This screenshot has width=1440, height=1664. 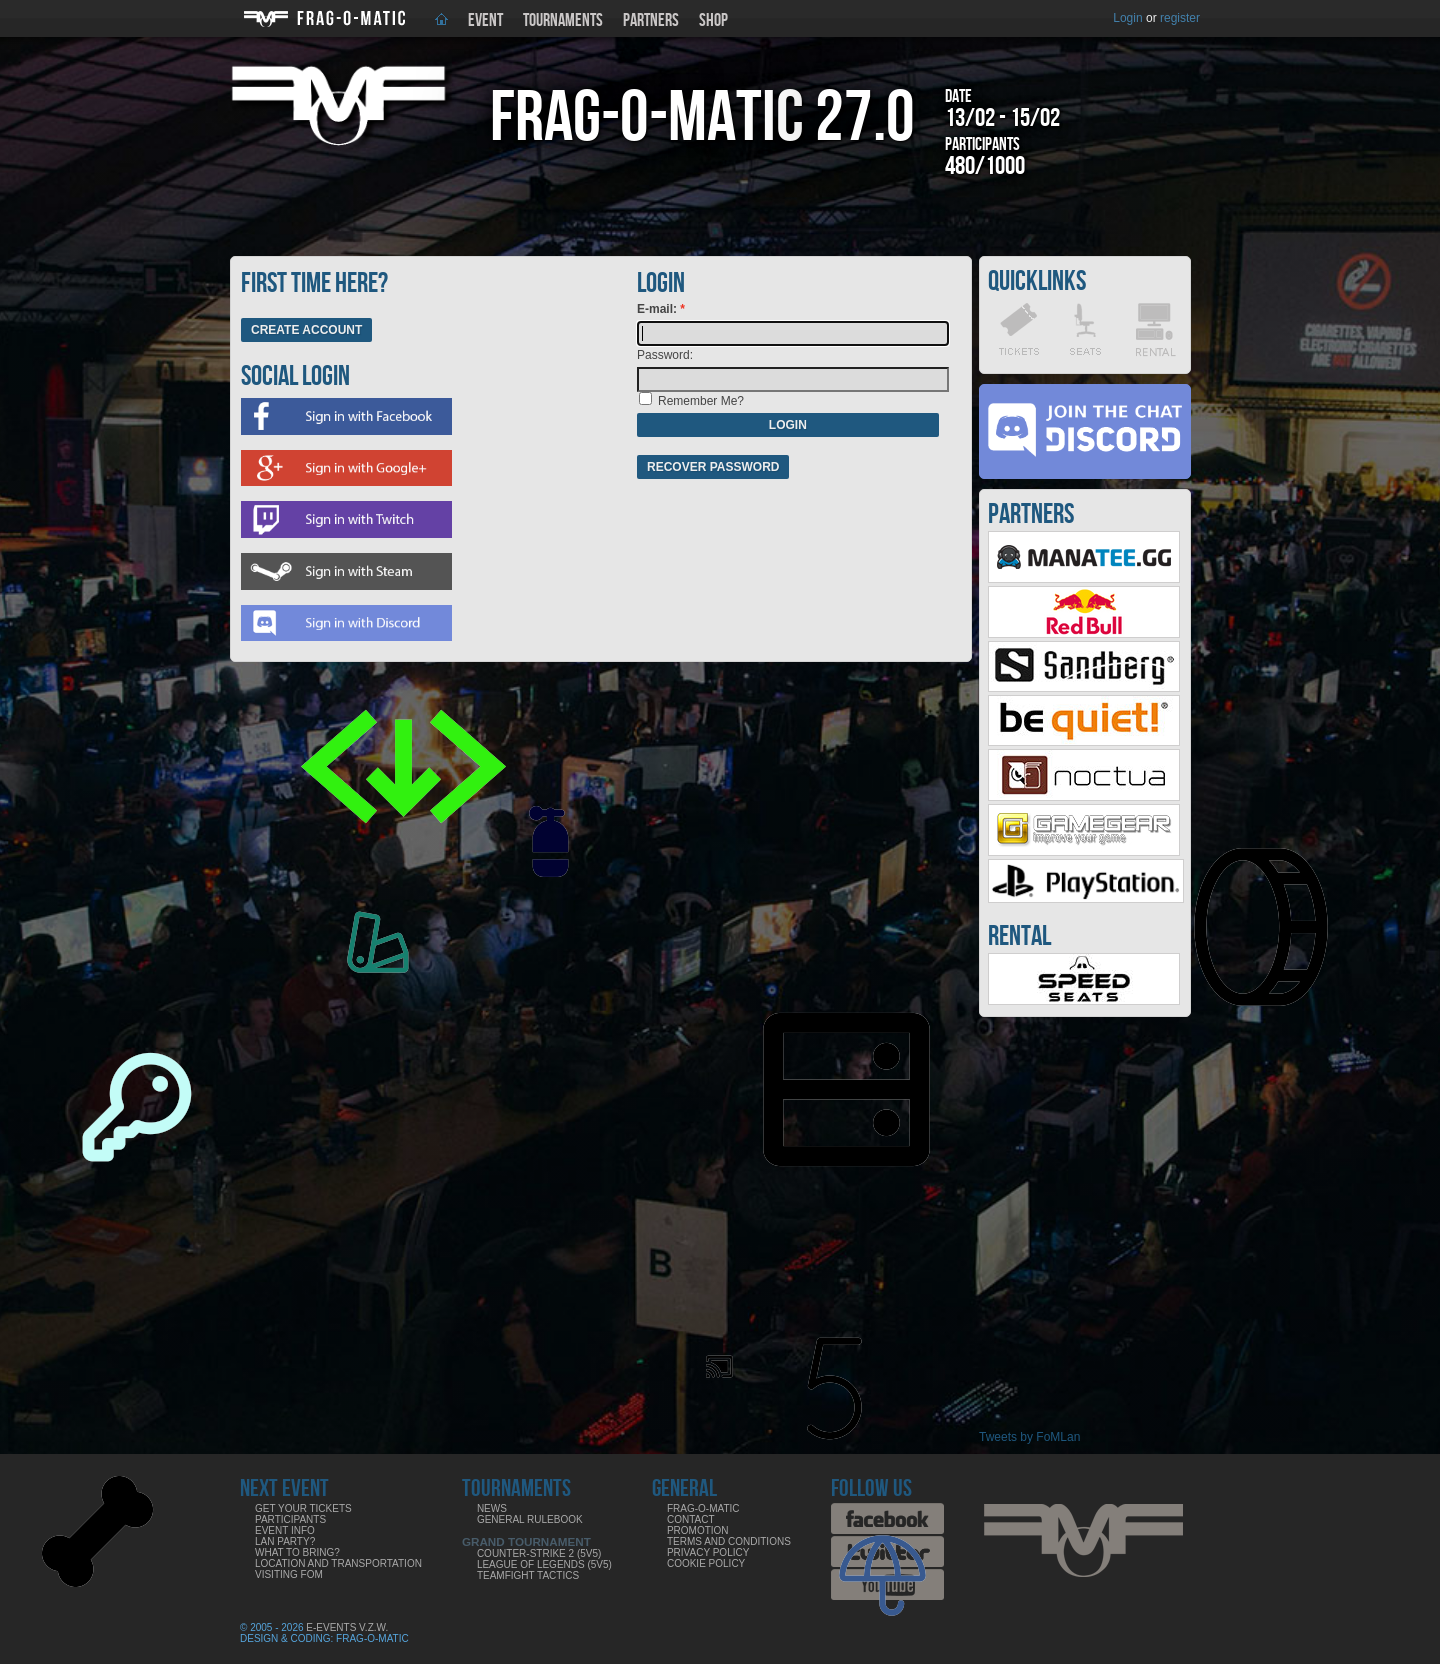 What do you see at coordinates (550, 841) in the screenshot?
I see `access scuba diving equipment or gear` at bounding box center [550, 841].